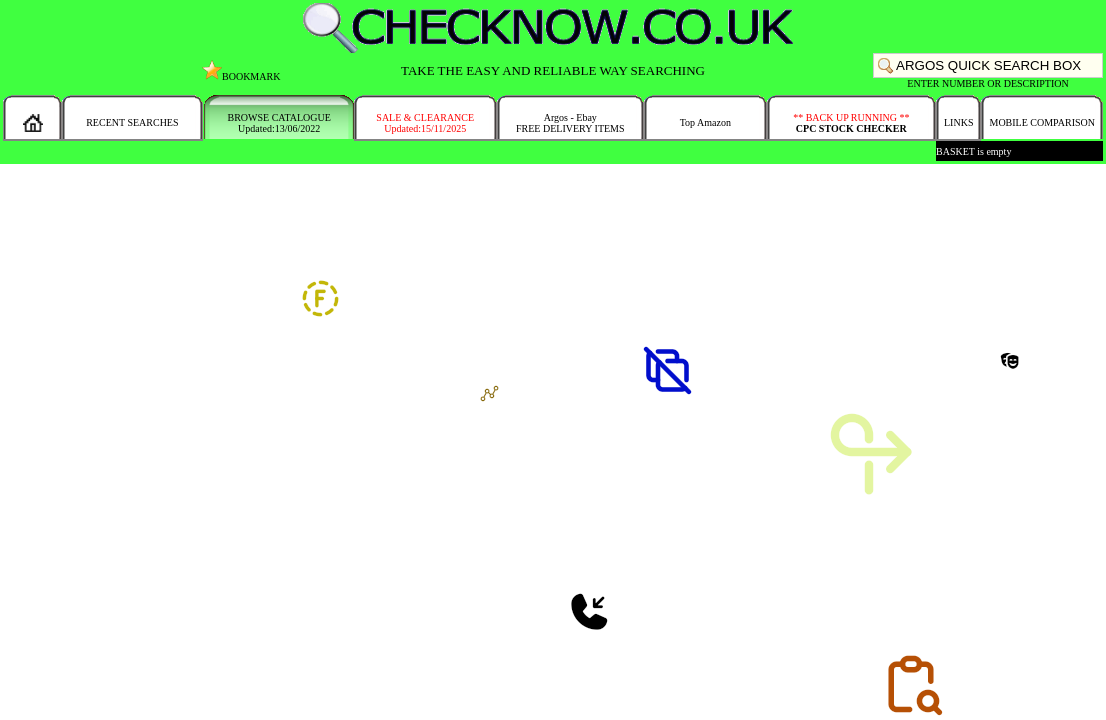 The image size is (1106, 720). Describe the element at coordinates (911, 684) in the screenshot. I see `search clipboard contents` at that location.